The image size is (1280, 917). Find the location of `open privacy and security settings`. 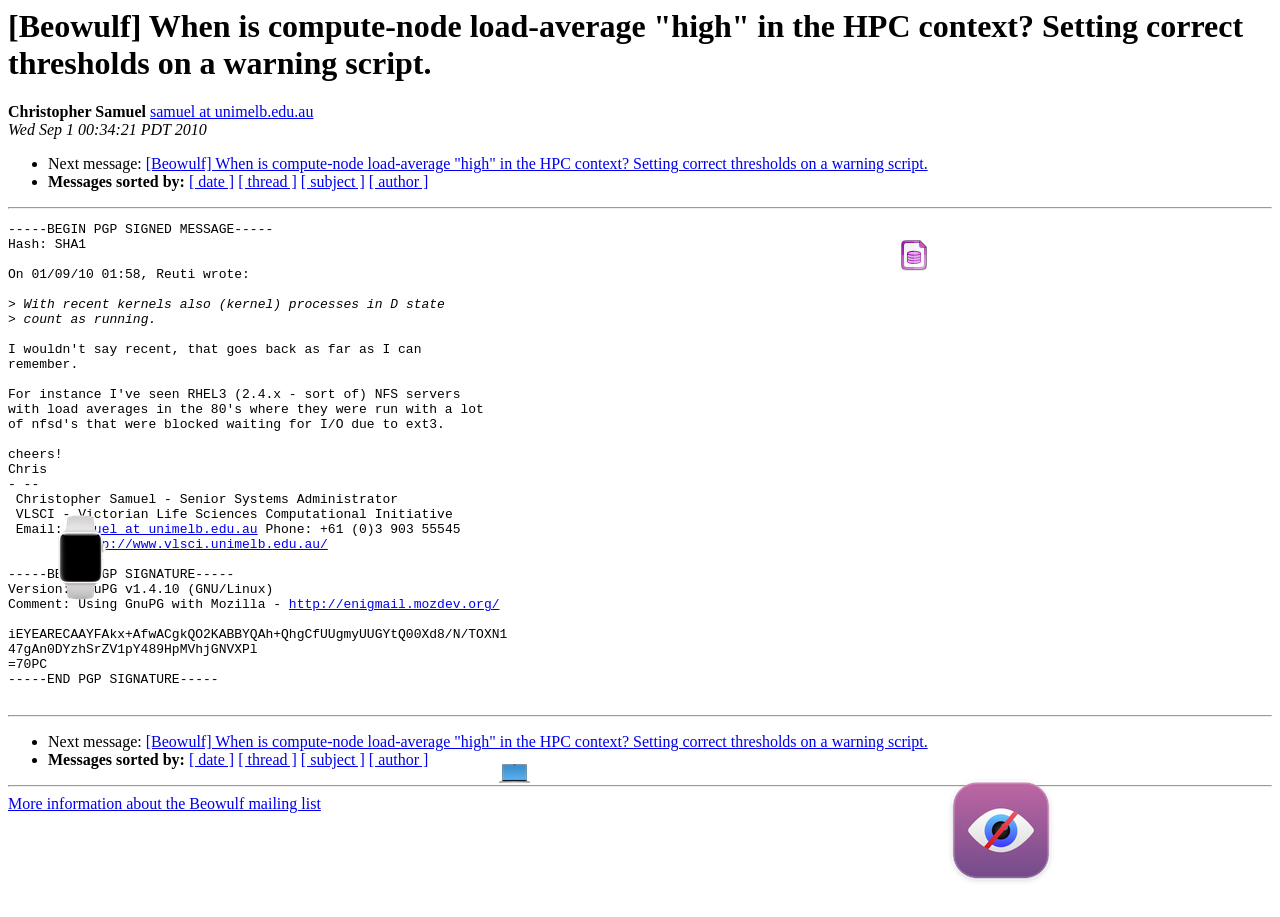

open privacy and security settings is located at coordinates (1001, 832).